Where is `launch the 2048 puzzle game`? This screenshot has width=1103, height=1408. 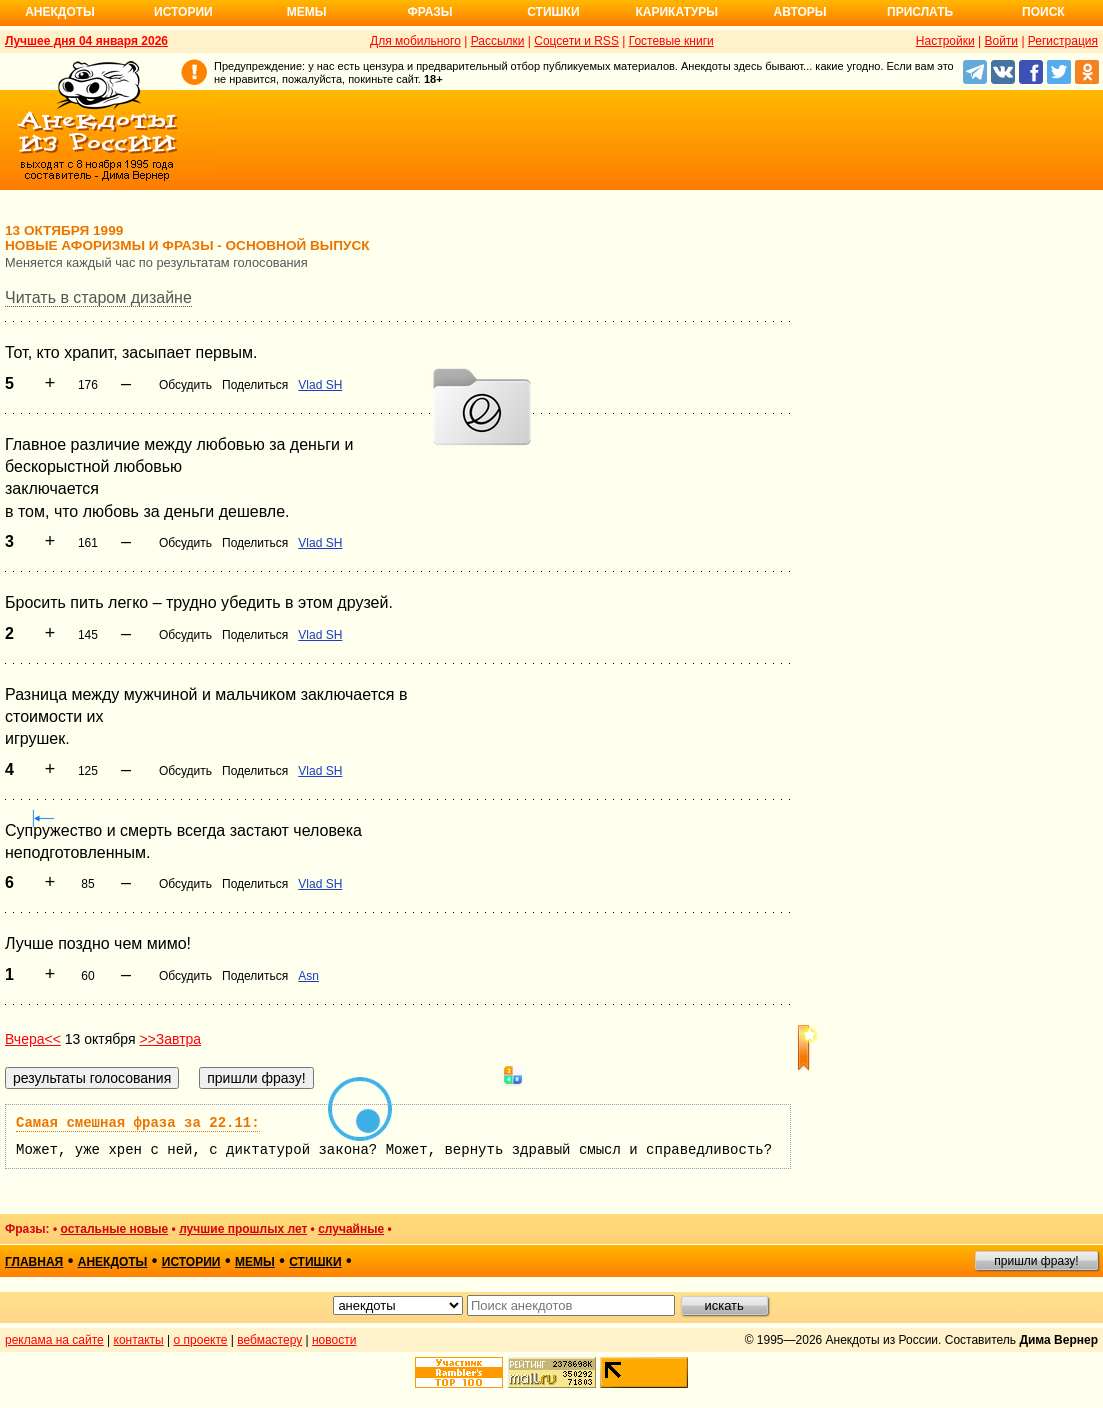
launch the 2048 puzzle game is located at coordinates (513, 1075).